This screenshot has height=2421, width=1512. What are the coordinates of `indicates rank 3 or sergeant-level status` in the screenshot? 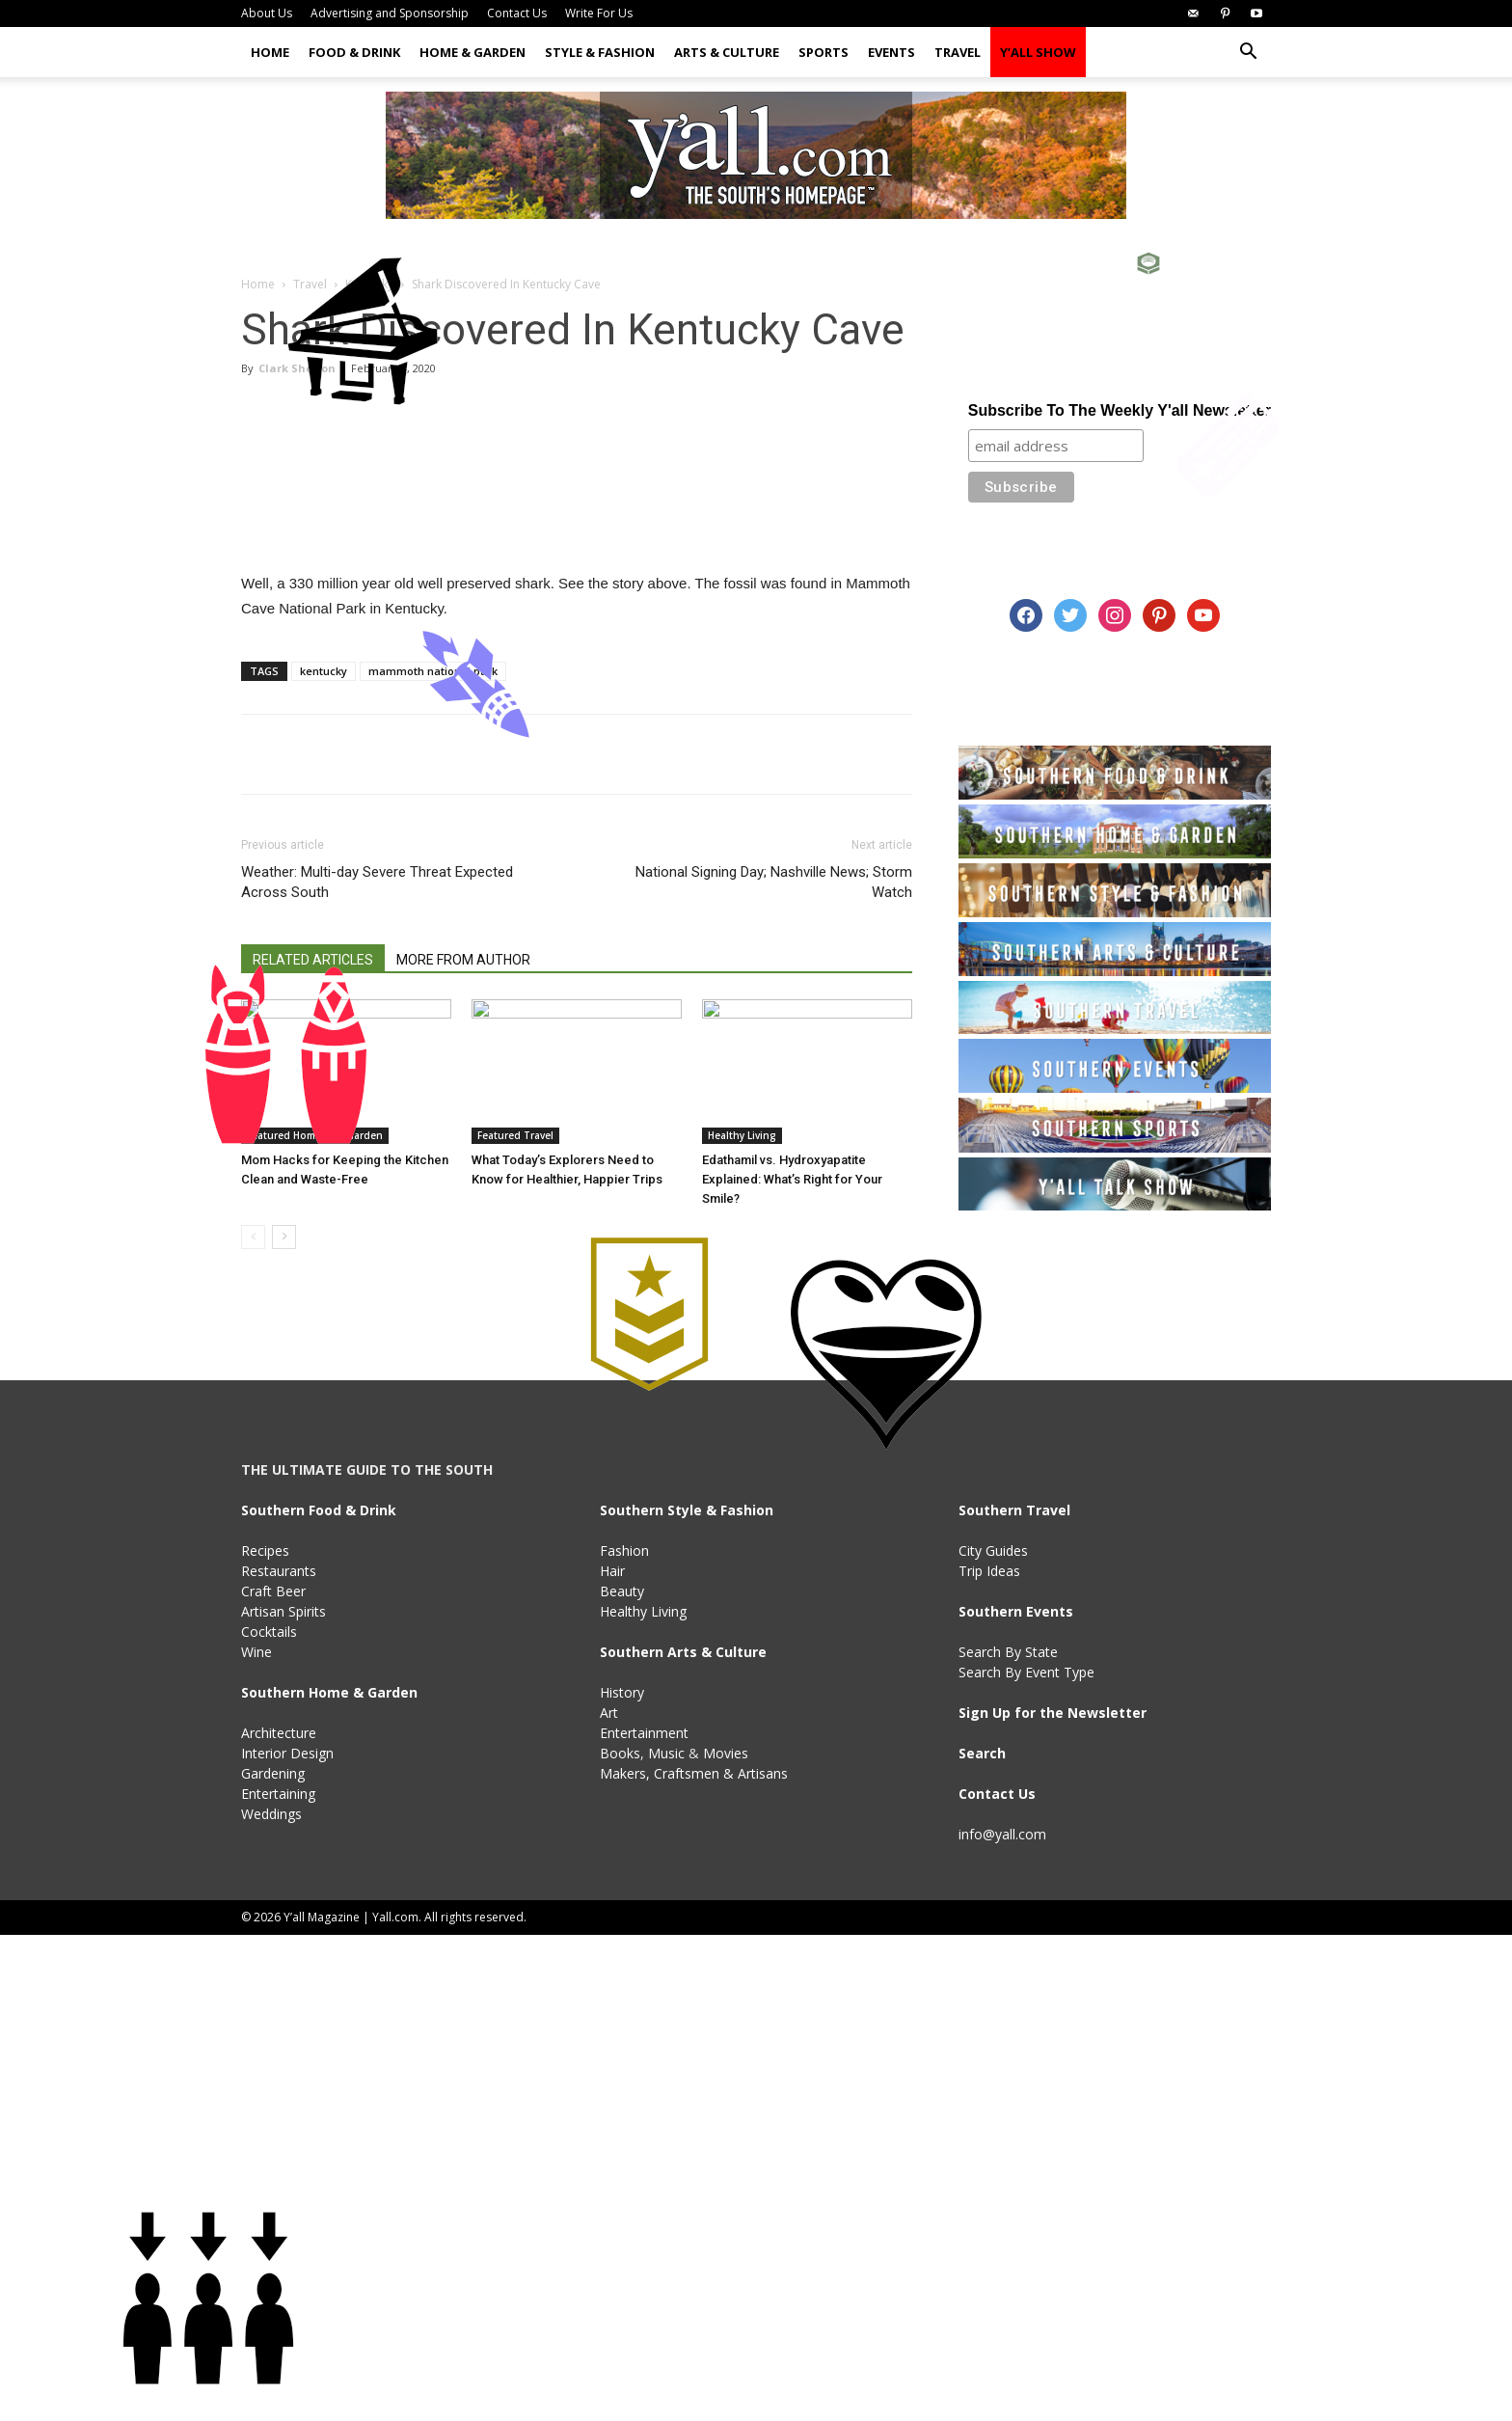 It's located at (649, 1314).